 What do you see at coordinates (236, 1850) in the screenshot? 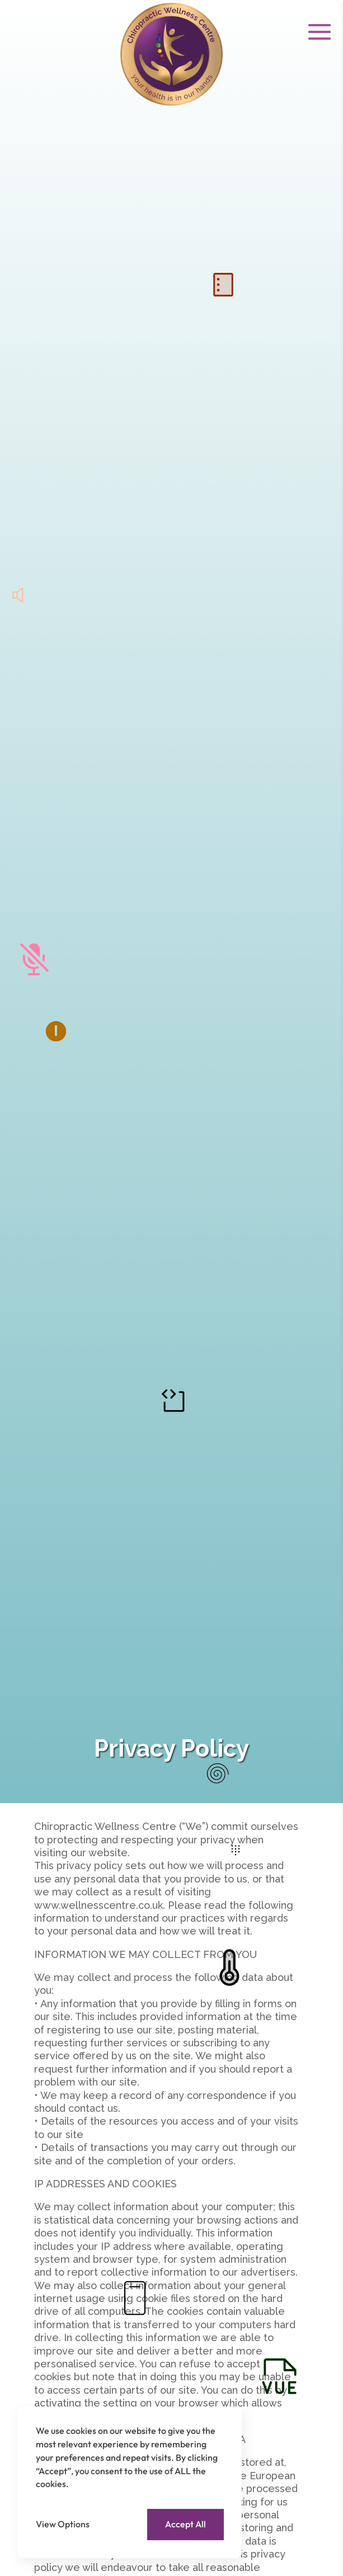
I see `open numeric keypad for input` at bounding box center [236, 1850].